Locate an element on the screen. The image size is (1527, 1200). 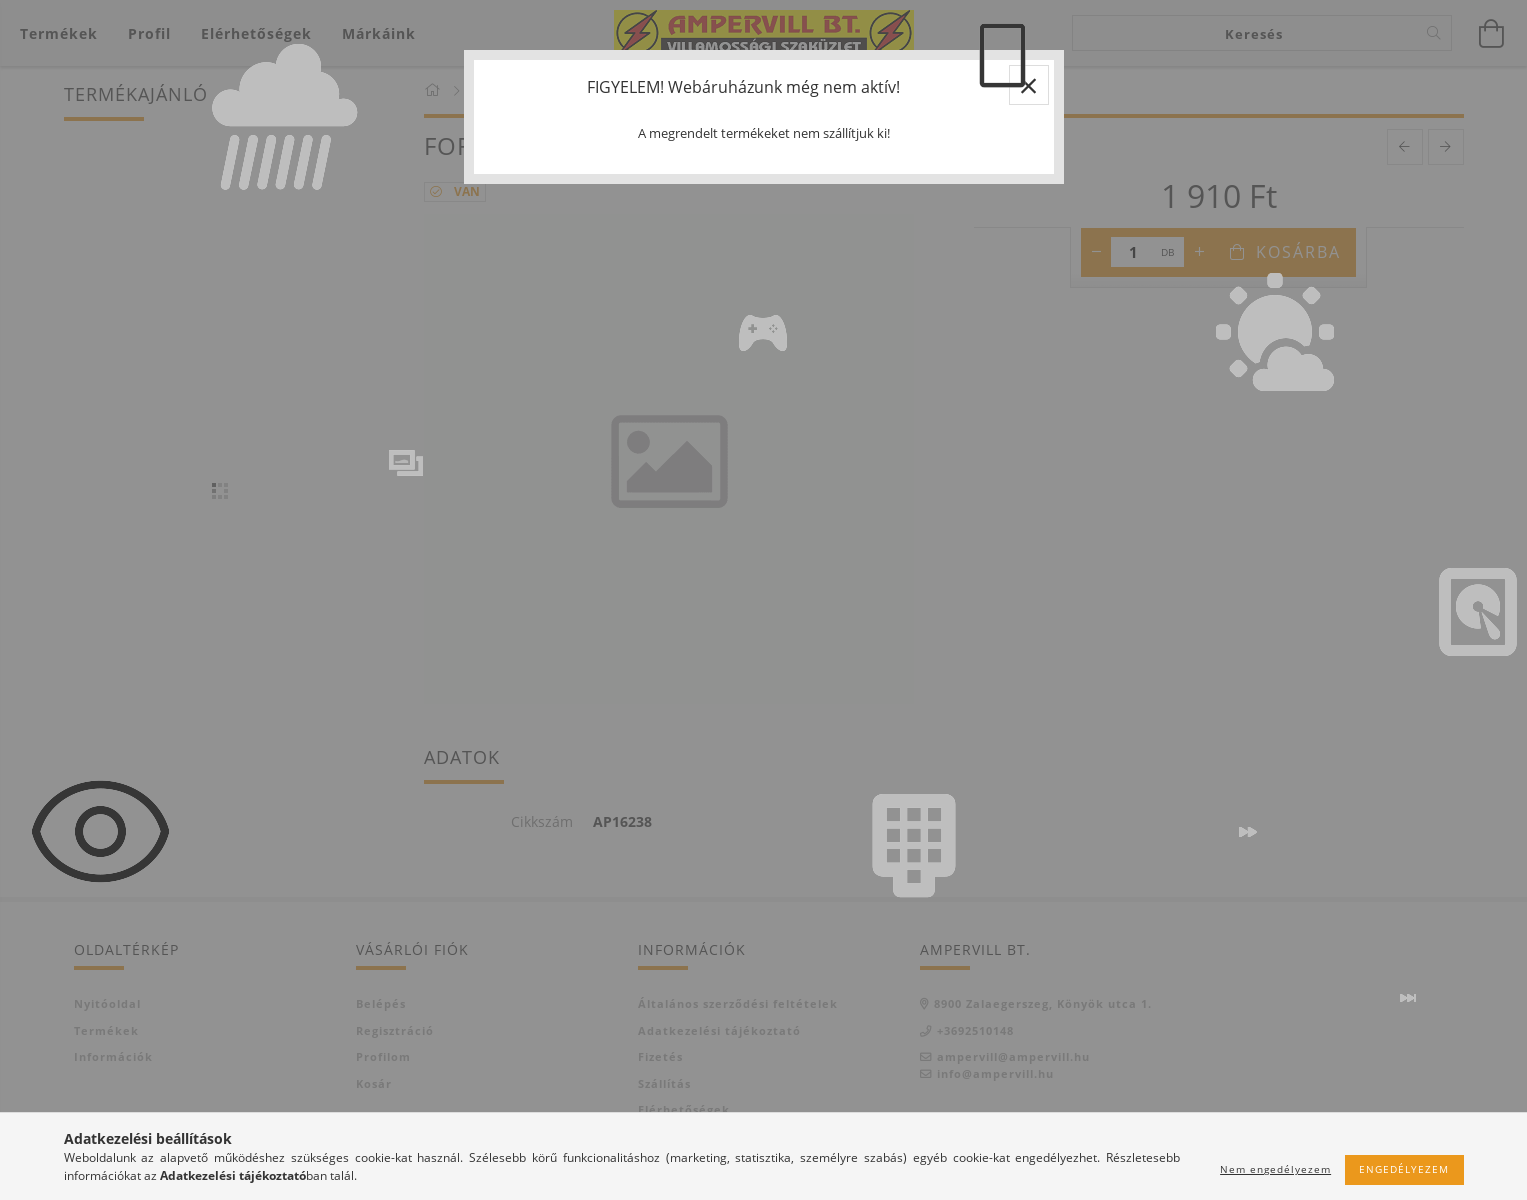
open games or gaming applications is located at coordinates (763, 333).